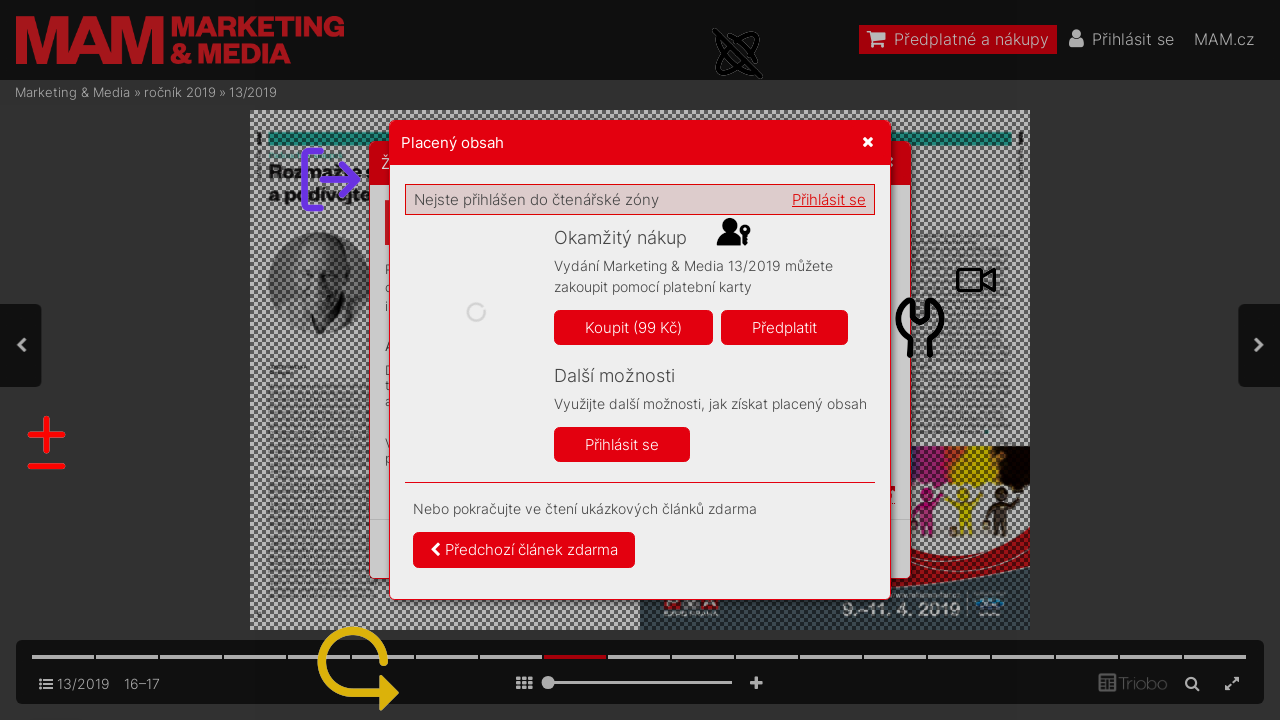 This screenshot has width=1280, height=720. I want to click on view code differences or changes, so click(46, 443).